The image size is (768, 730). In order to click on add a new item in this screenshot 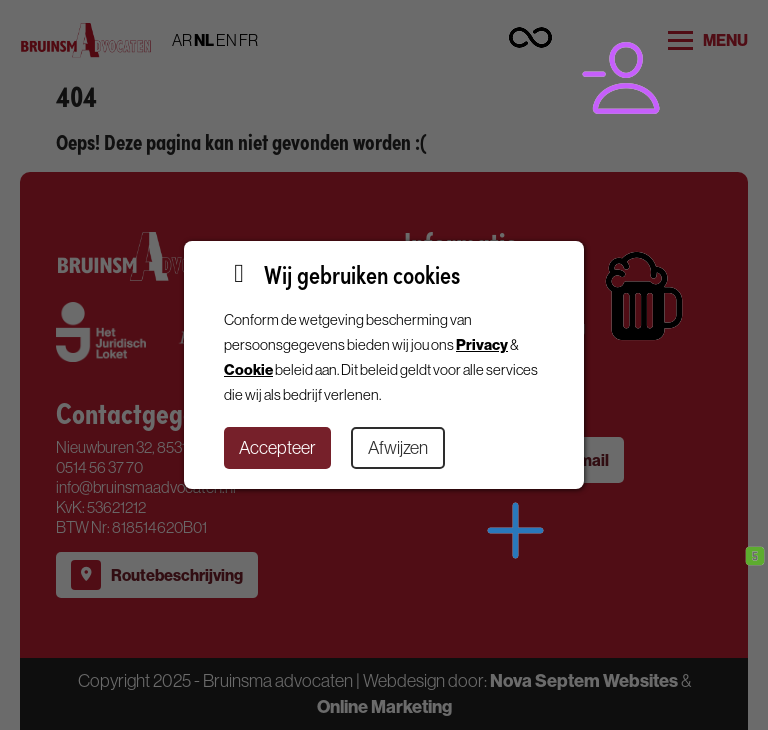, I will do `click(515, 530)`.